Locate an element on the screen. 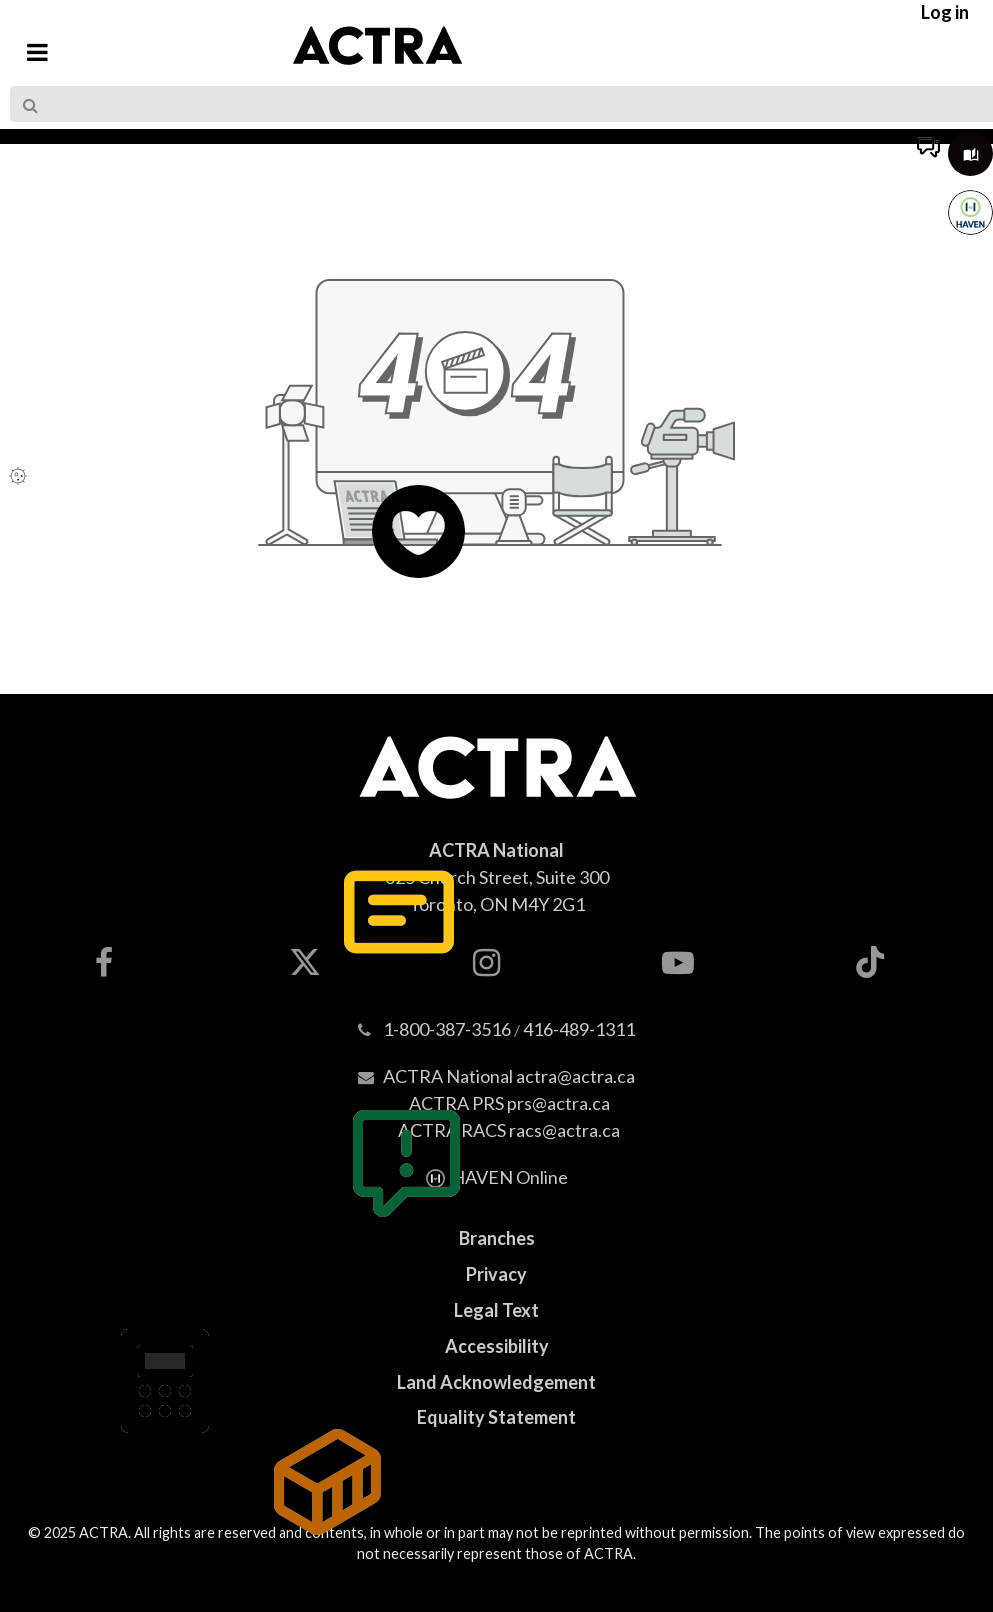 This screenshot has width=993, height=1612. create a new note or document is located at coordinates (399, 912).